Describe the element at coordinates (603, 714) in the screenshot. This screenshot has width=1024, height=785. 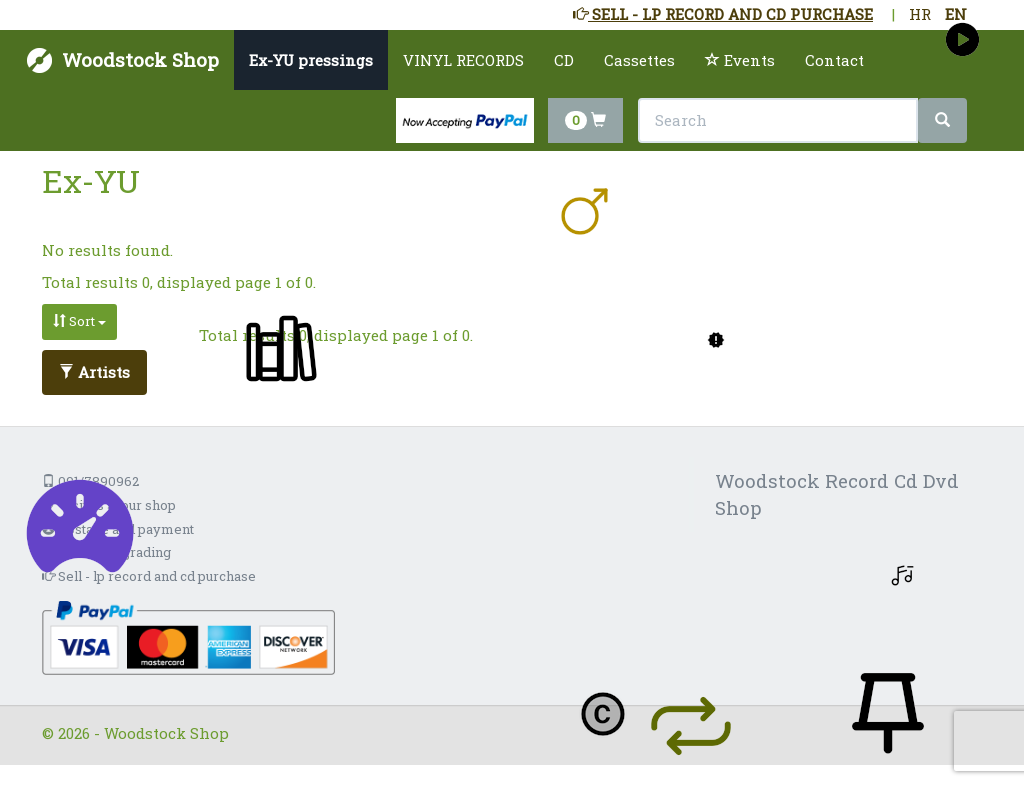
I see `indicates copyrighted content` at that location.